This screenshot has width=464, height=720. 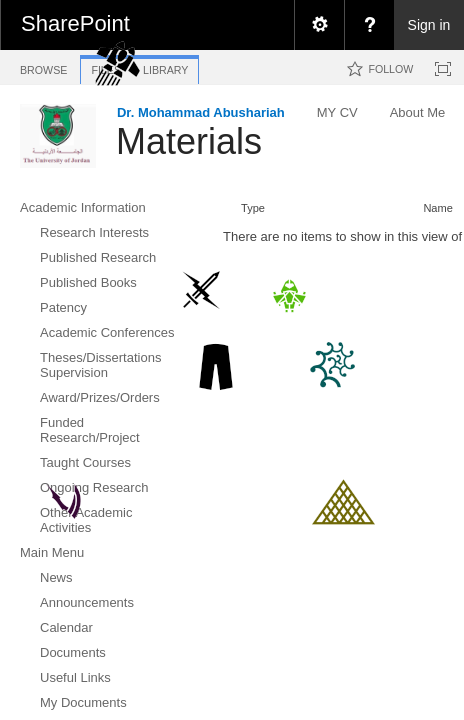 I want to click on view information about the Louvre museum, so click(x=343, y=503).